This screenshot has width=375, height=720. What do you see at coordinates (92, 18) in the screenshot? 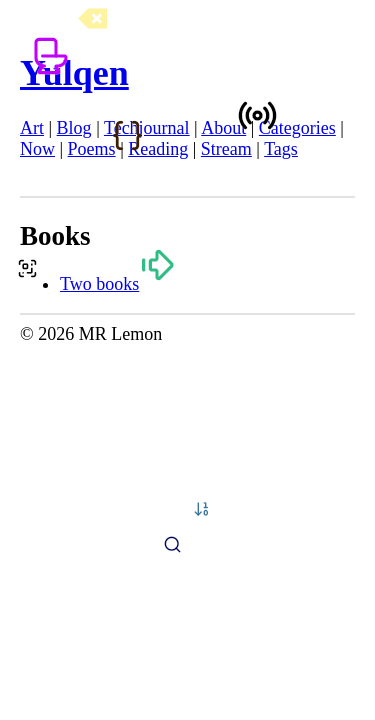
I see `delete the previous character` at bounding box center [92, 18].